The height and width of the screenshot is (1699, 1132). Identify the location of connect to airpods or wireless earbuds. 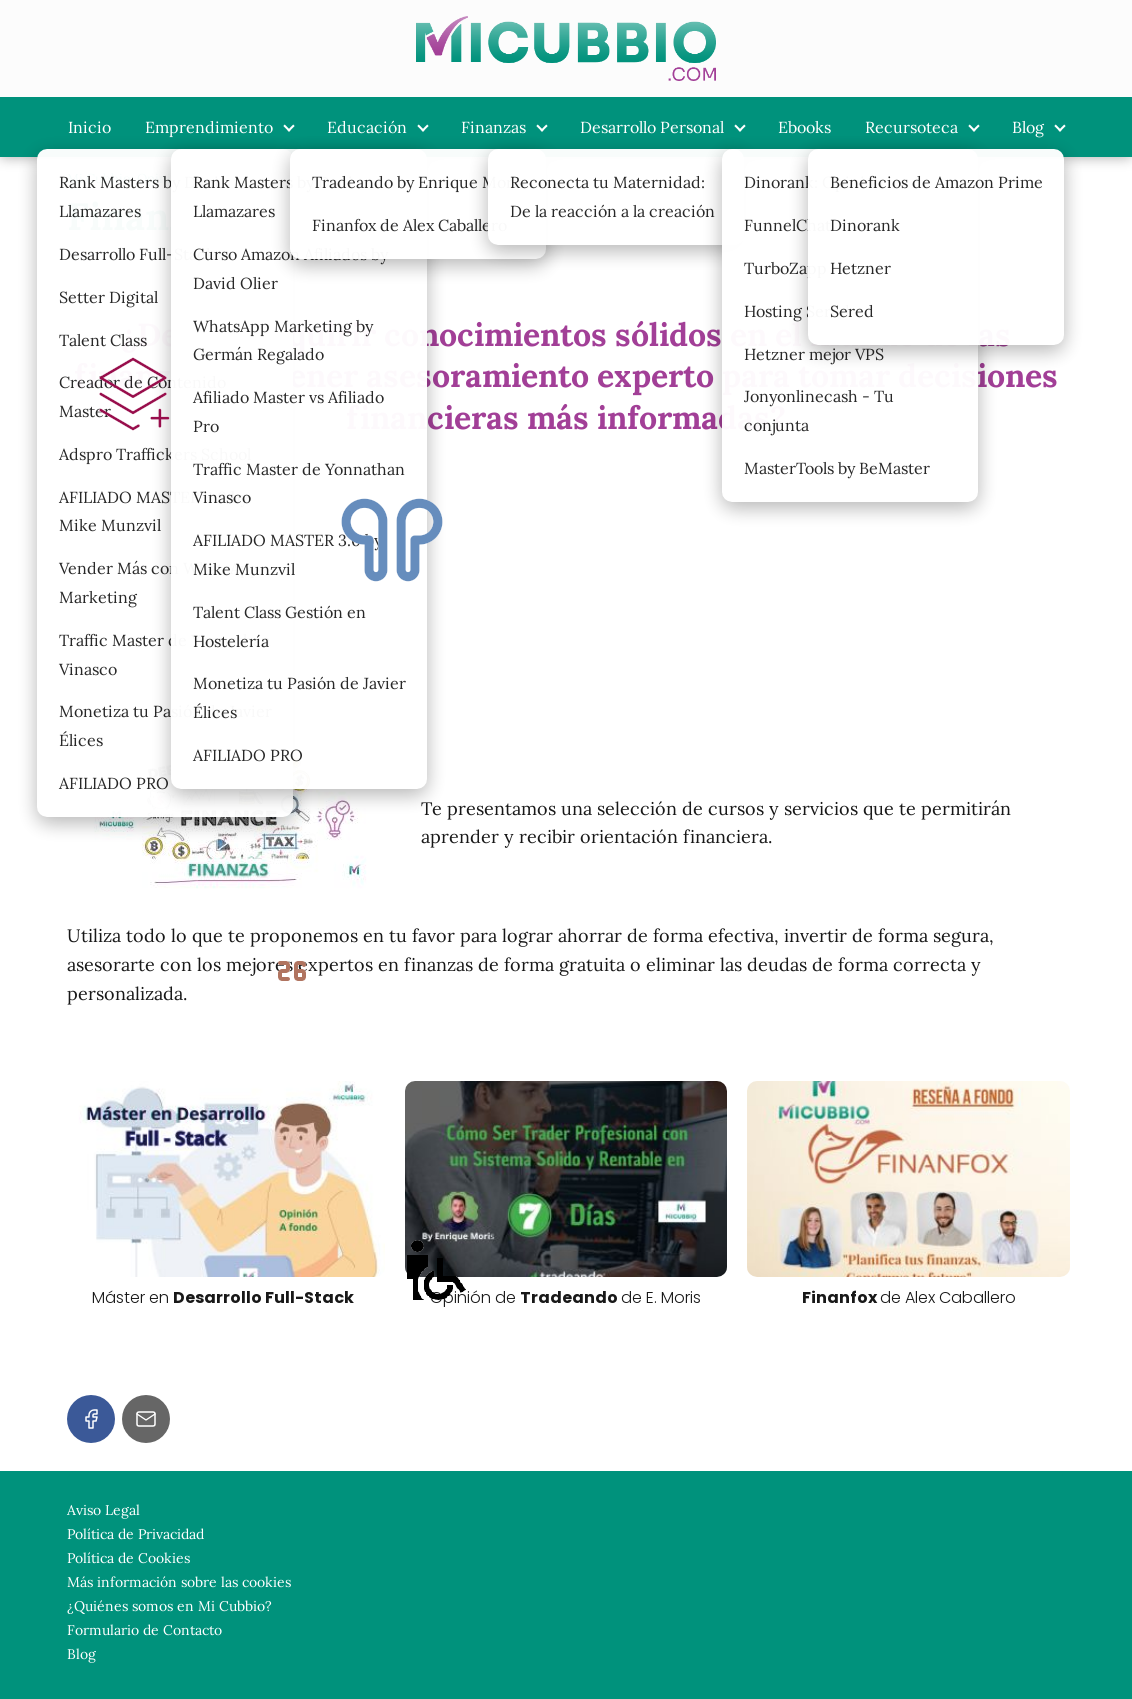
(392, 540).